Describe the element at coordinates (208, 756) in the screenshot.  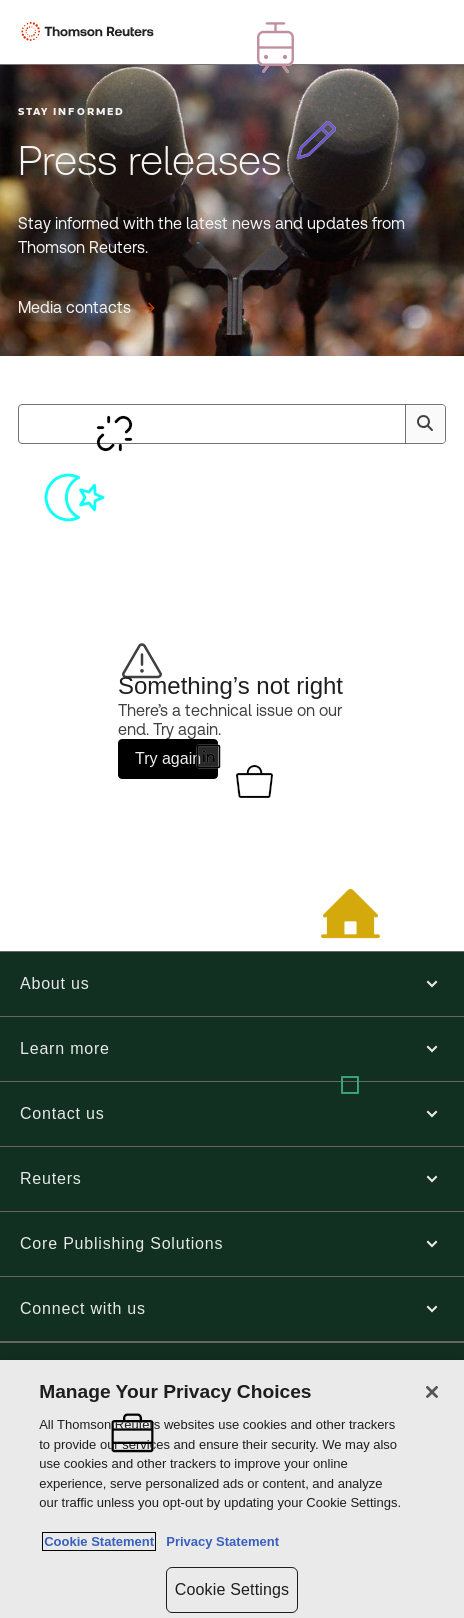
I see `connect with LinkedIn` at that location.